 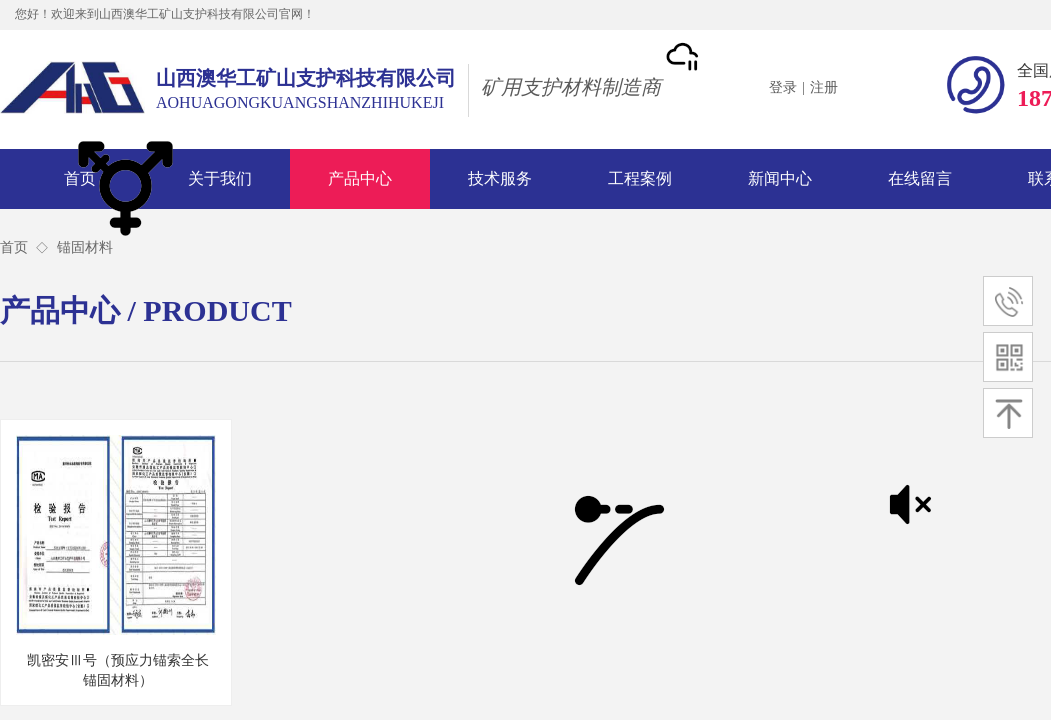 What do you see at coordinates (619, 540) in the screenshot?
I see `adjust animation easing curve` at bounding box center [619, 540].